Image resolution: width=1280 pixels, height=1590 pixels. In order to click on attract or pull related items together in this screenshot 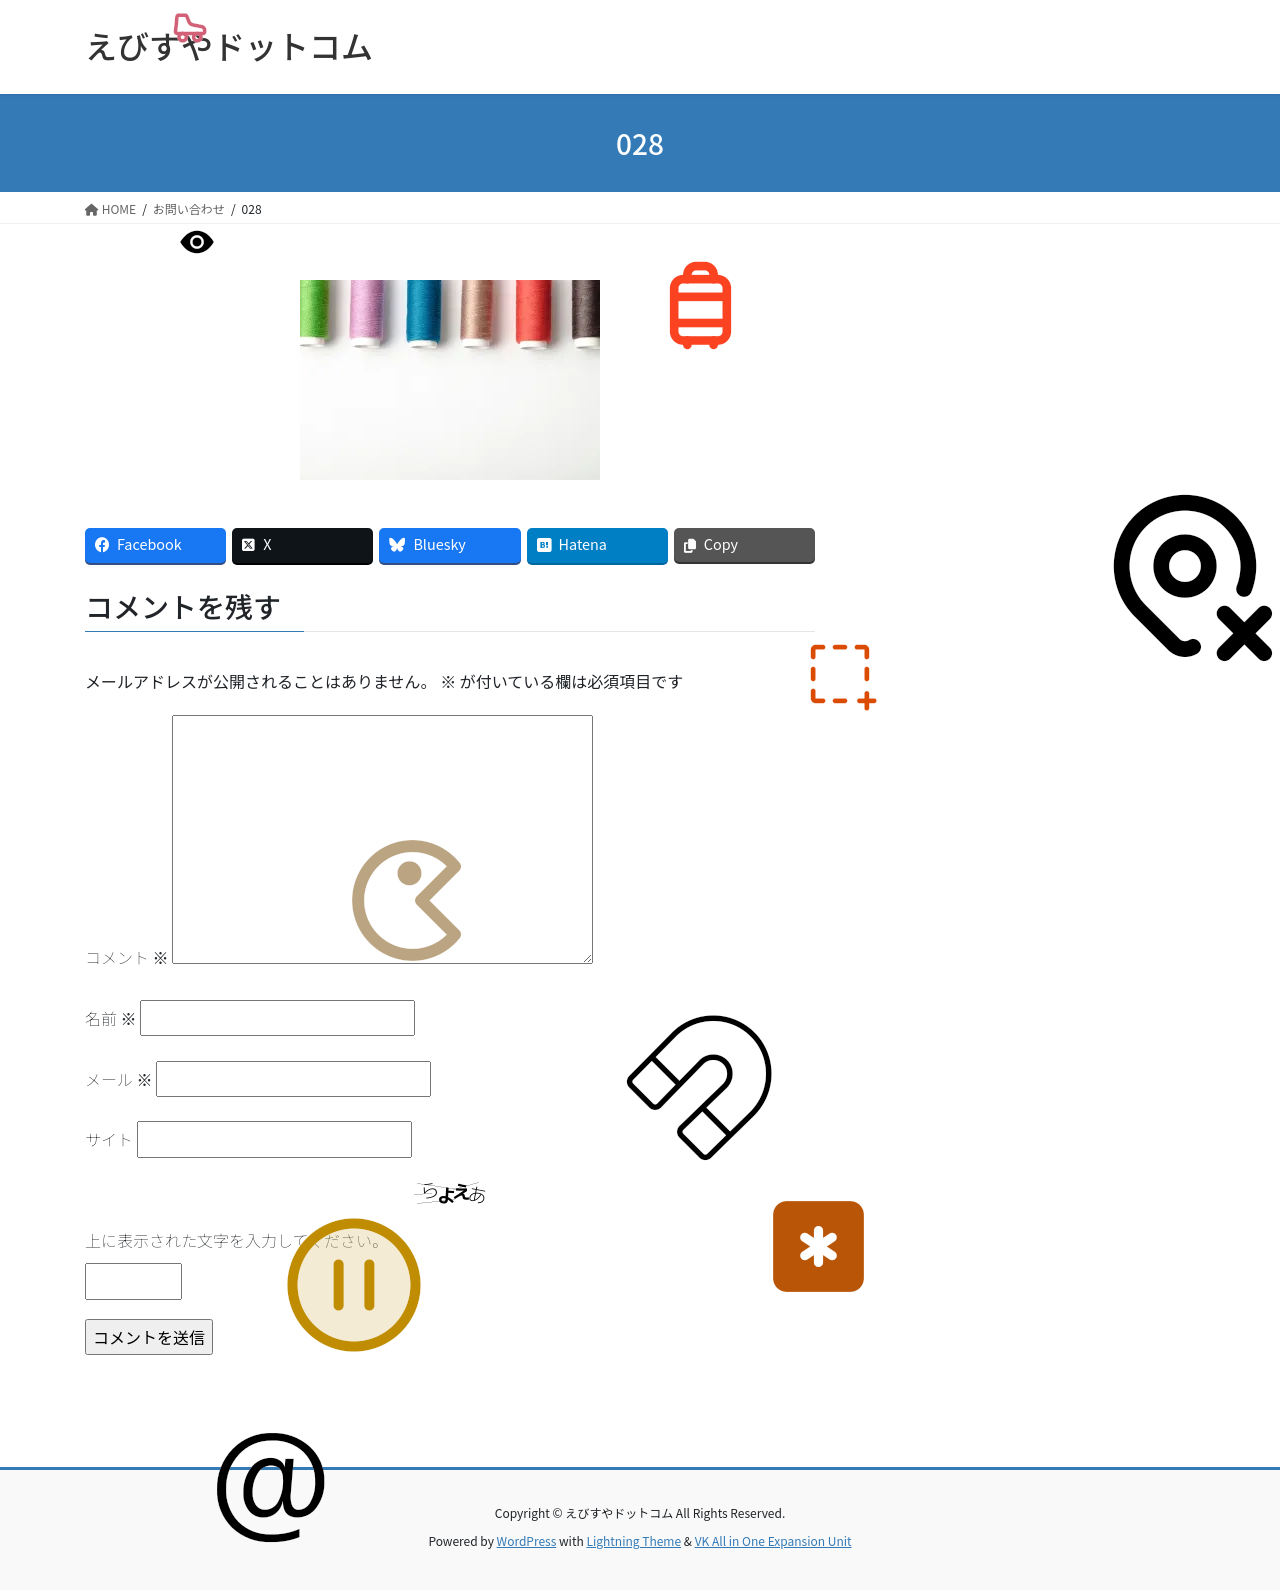, I will do `click(702, 1085)`.